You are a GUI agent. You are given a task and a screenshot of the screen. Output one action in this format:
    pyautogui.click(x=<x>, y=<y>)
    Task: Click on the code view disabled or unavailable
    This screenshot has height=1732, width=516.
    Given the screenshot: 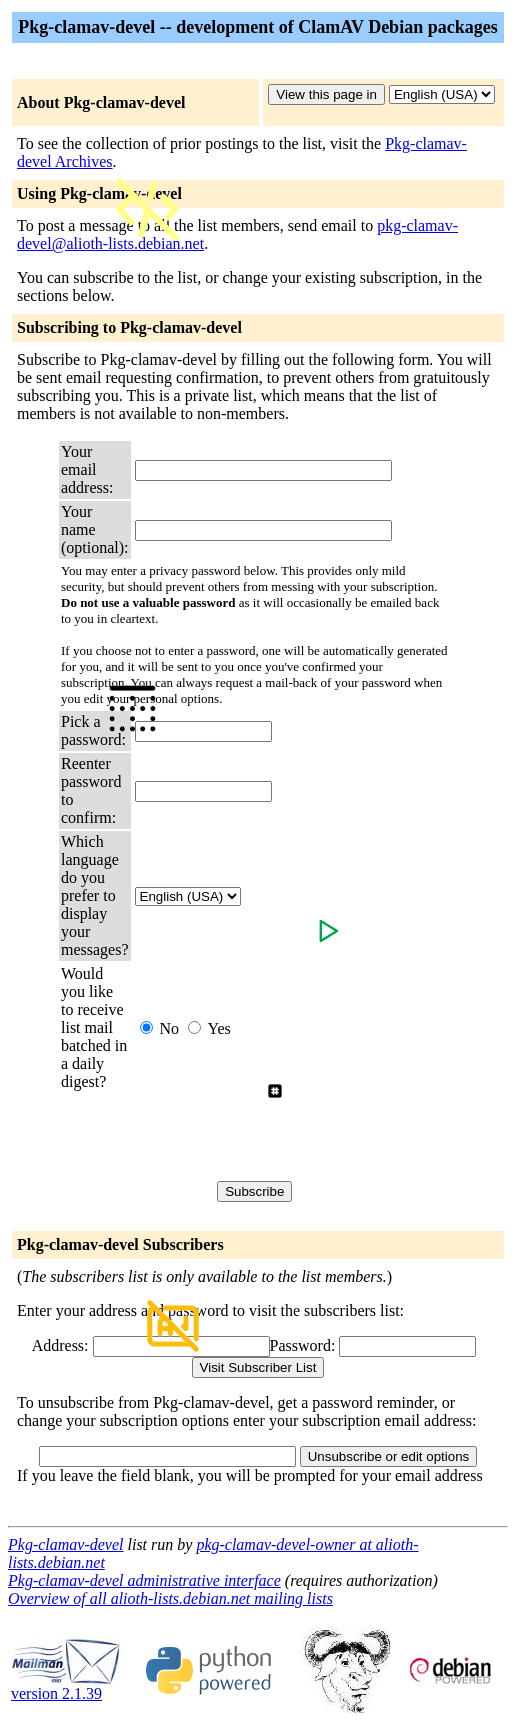 What is the action you would take?
    pyautogui.click(x=147, y=209)
    